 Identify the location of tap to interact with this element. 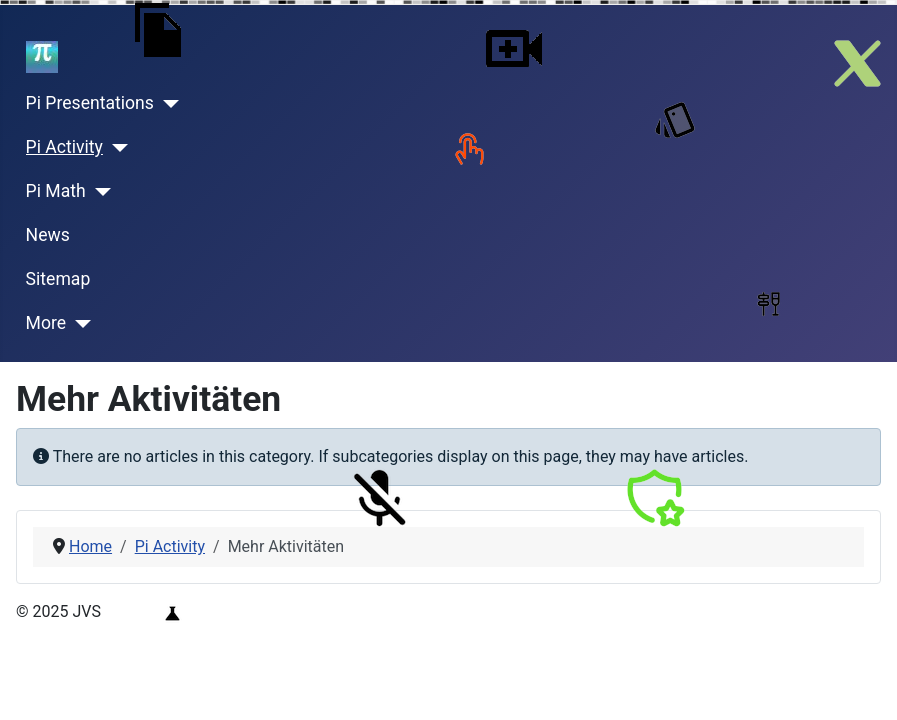
(469, 149).